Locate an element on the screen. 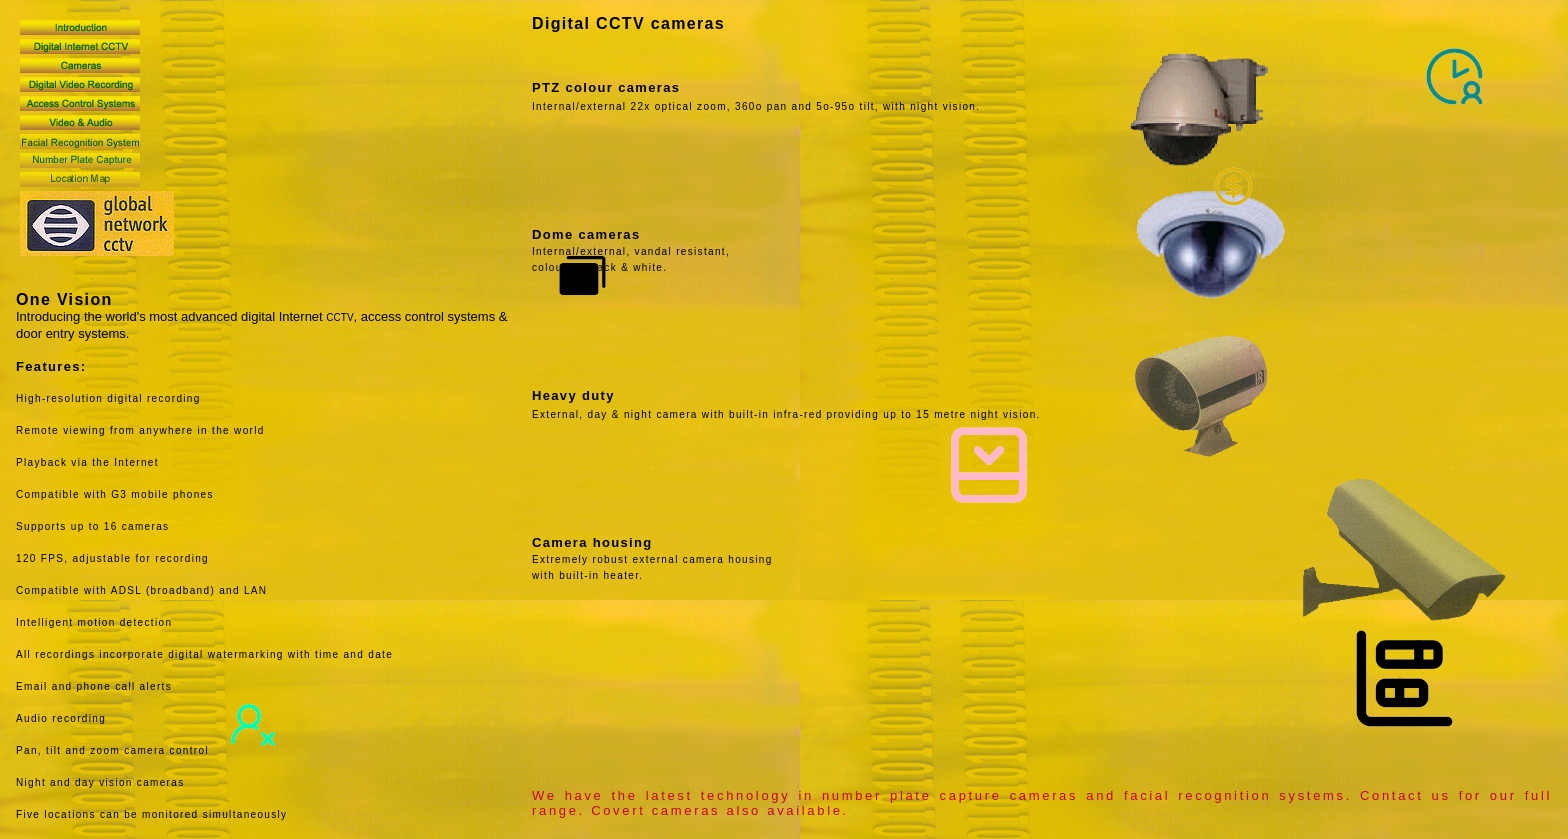 The height and width of the screenshot is (839, 1568). view user's time or schedule is located at coordinates (1454, 76).